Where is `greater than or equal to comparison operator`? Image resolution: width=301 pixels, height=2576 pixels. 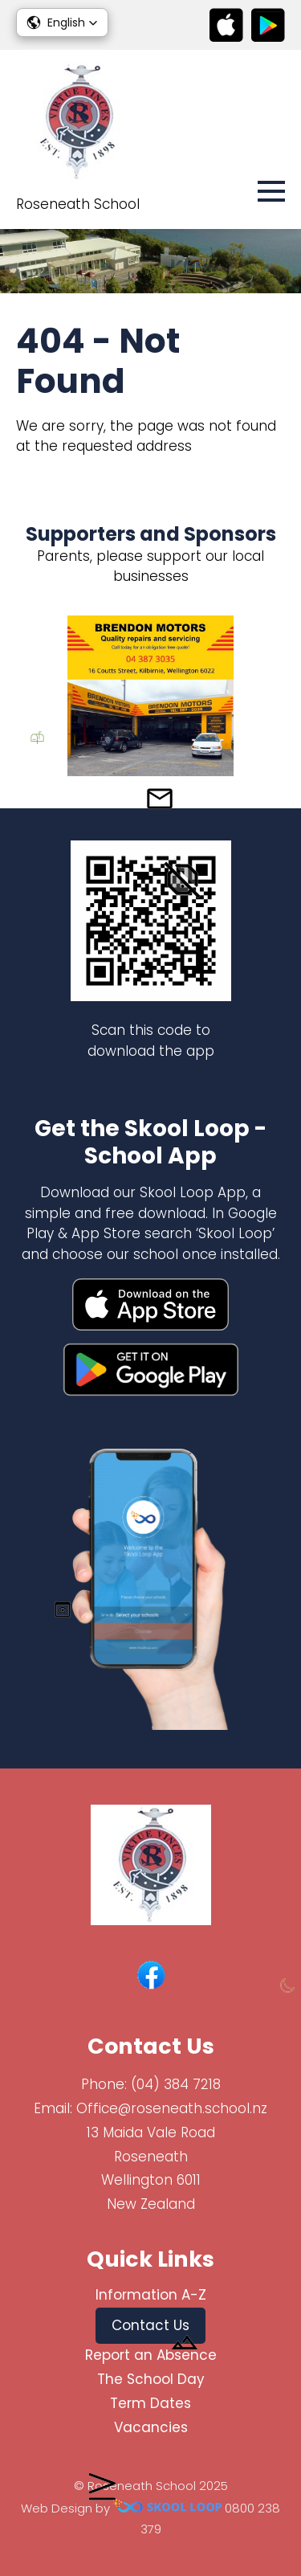
greater than or equal to comparison operator is located at coordinates (101, 2487).